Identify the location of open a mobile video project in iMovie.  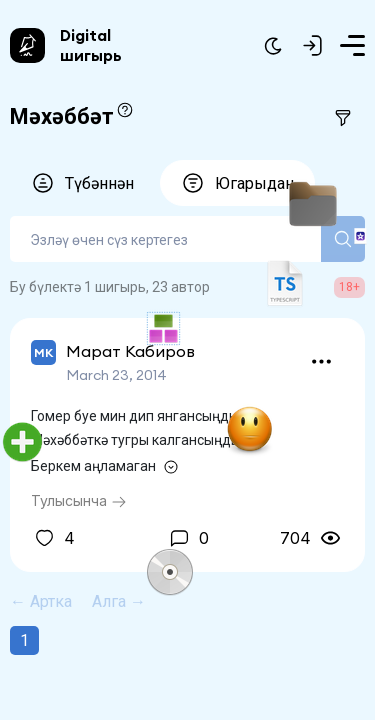
(360, 236).